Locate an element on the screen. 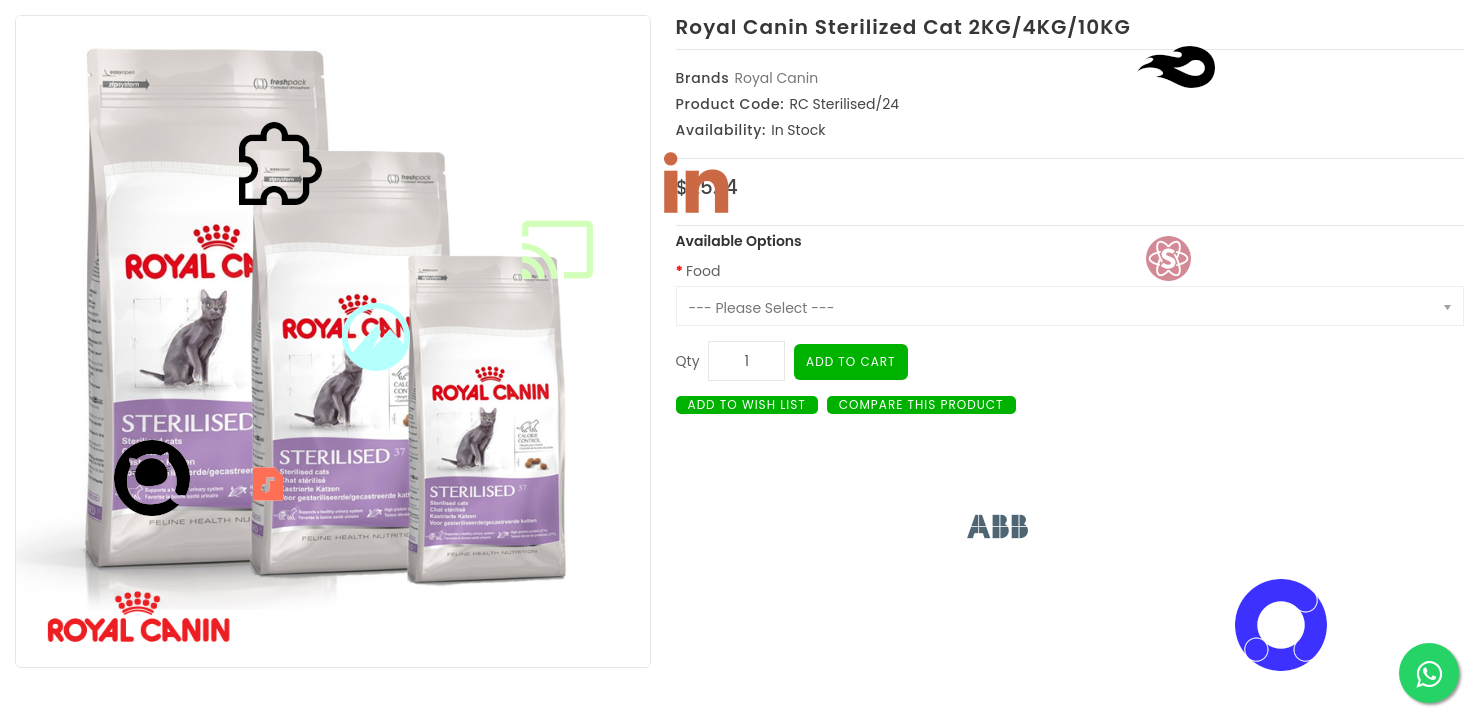 The height and width of the screenshot is (723, 1479). open an audio or music file is located at coordinates (268, 484).